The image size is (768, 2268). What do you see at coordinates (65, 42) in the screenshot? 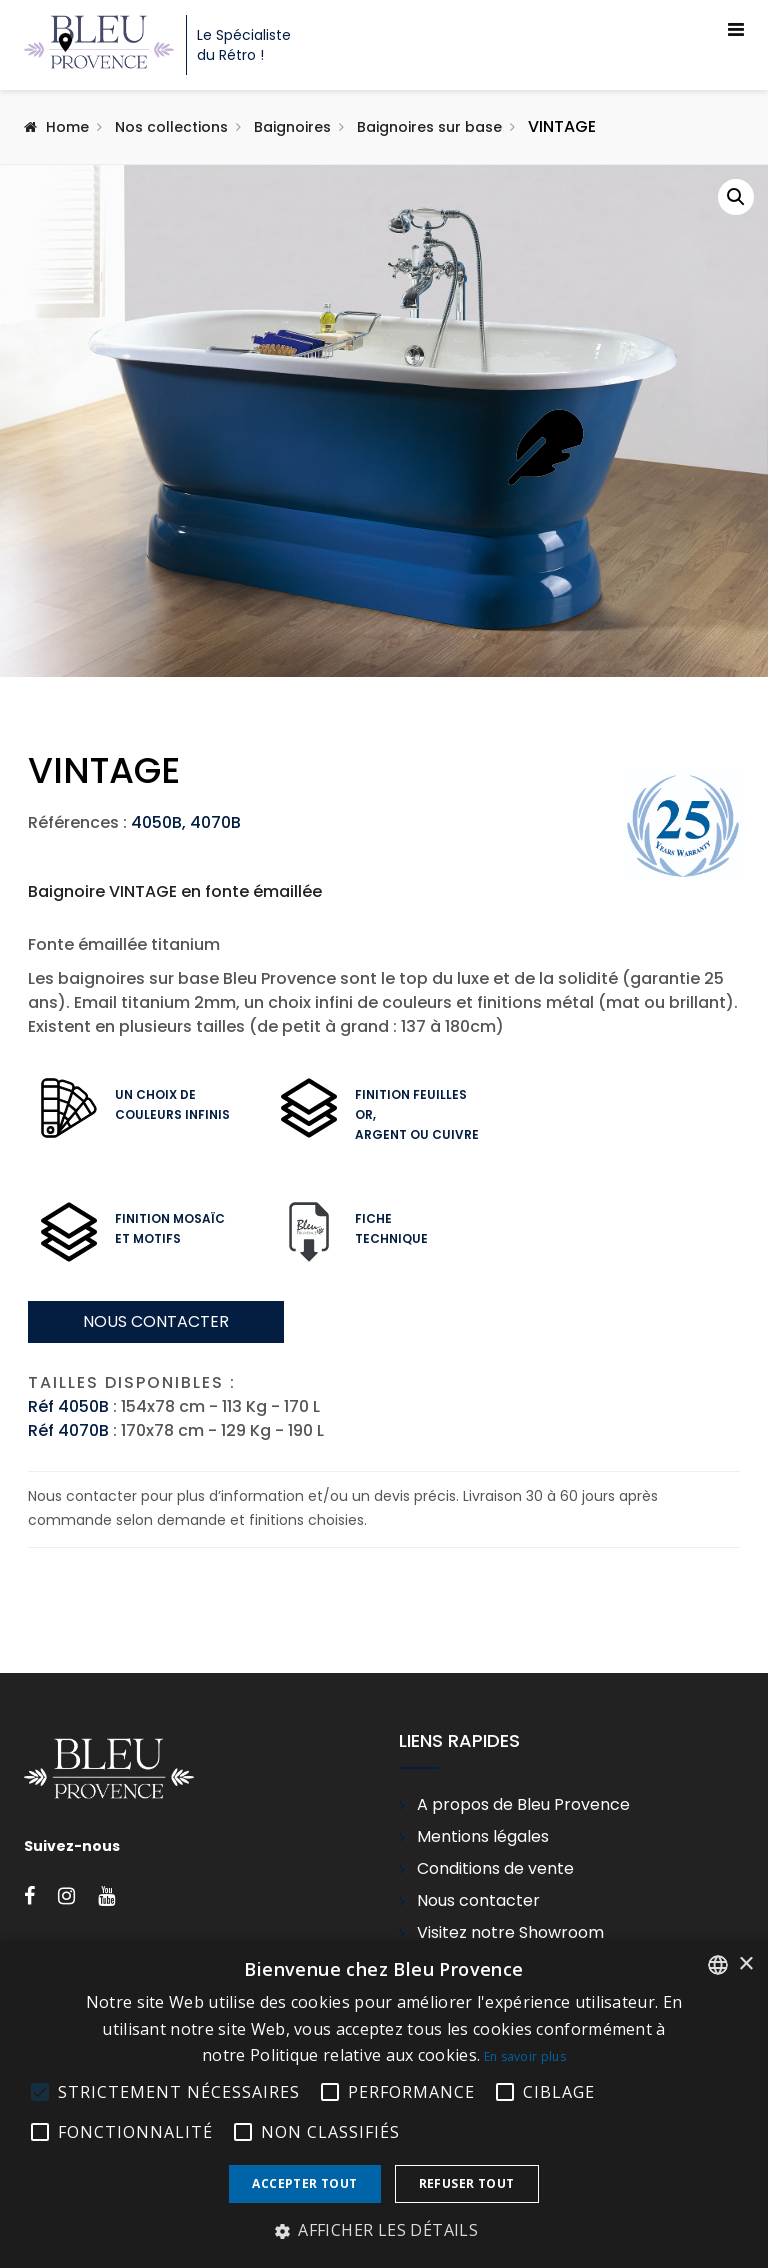
I see `view current location on map` at bounding box center [65, 42].